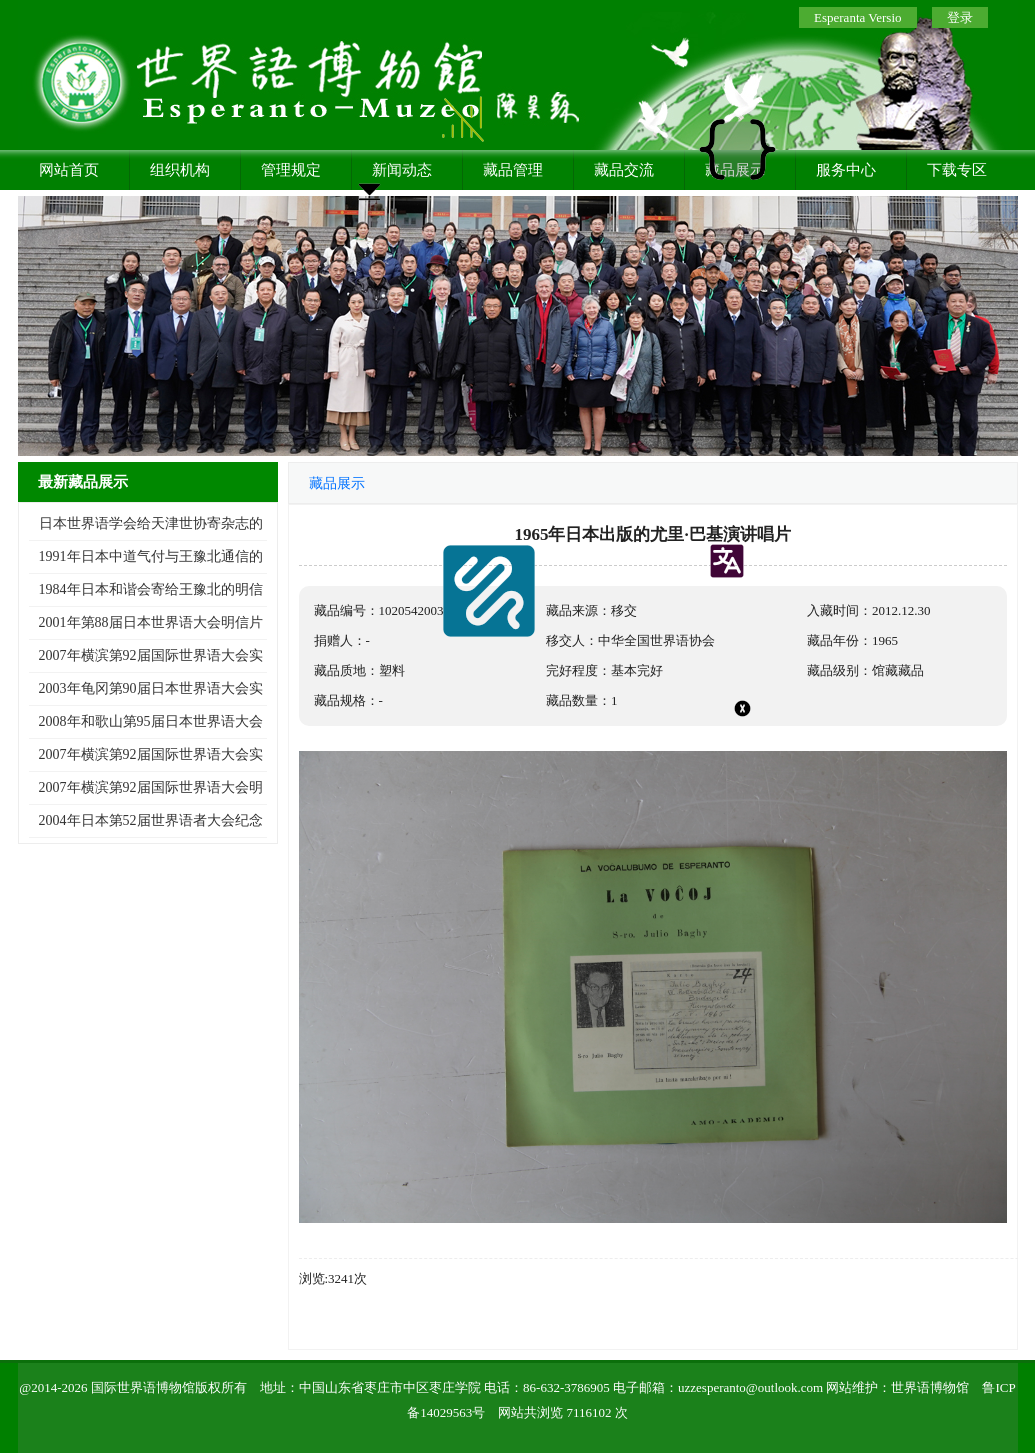 The image size is (1035, 1453). Describe the element at coordinates (737, 149) in the screenshot. I see `access code or developer settings` at that location.